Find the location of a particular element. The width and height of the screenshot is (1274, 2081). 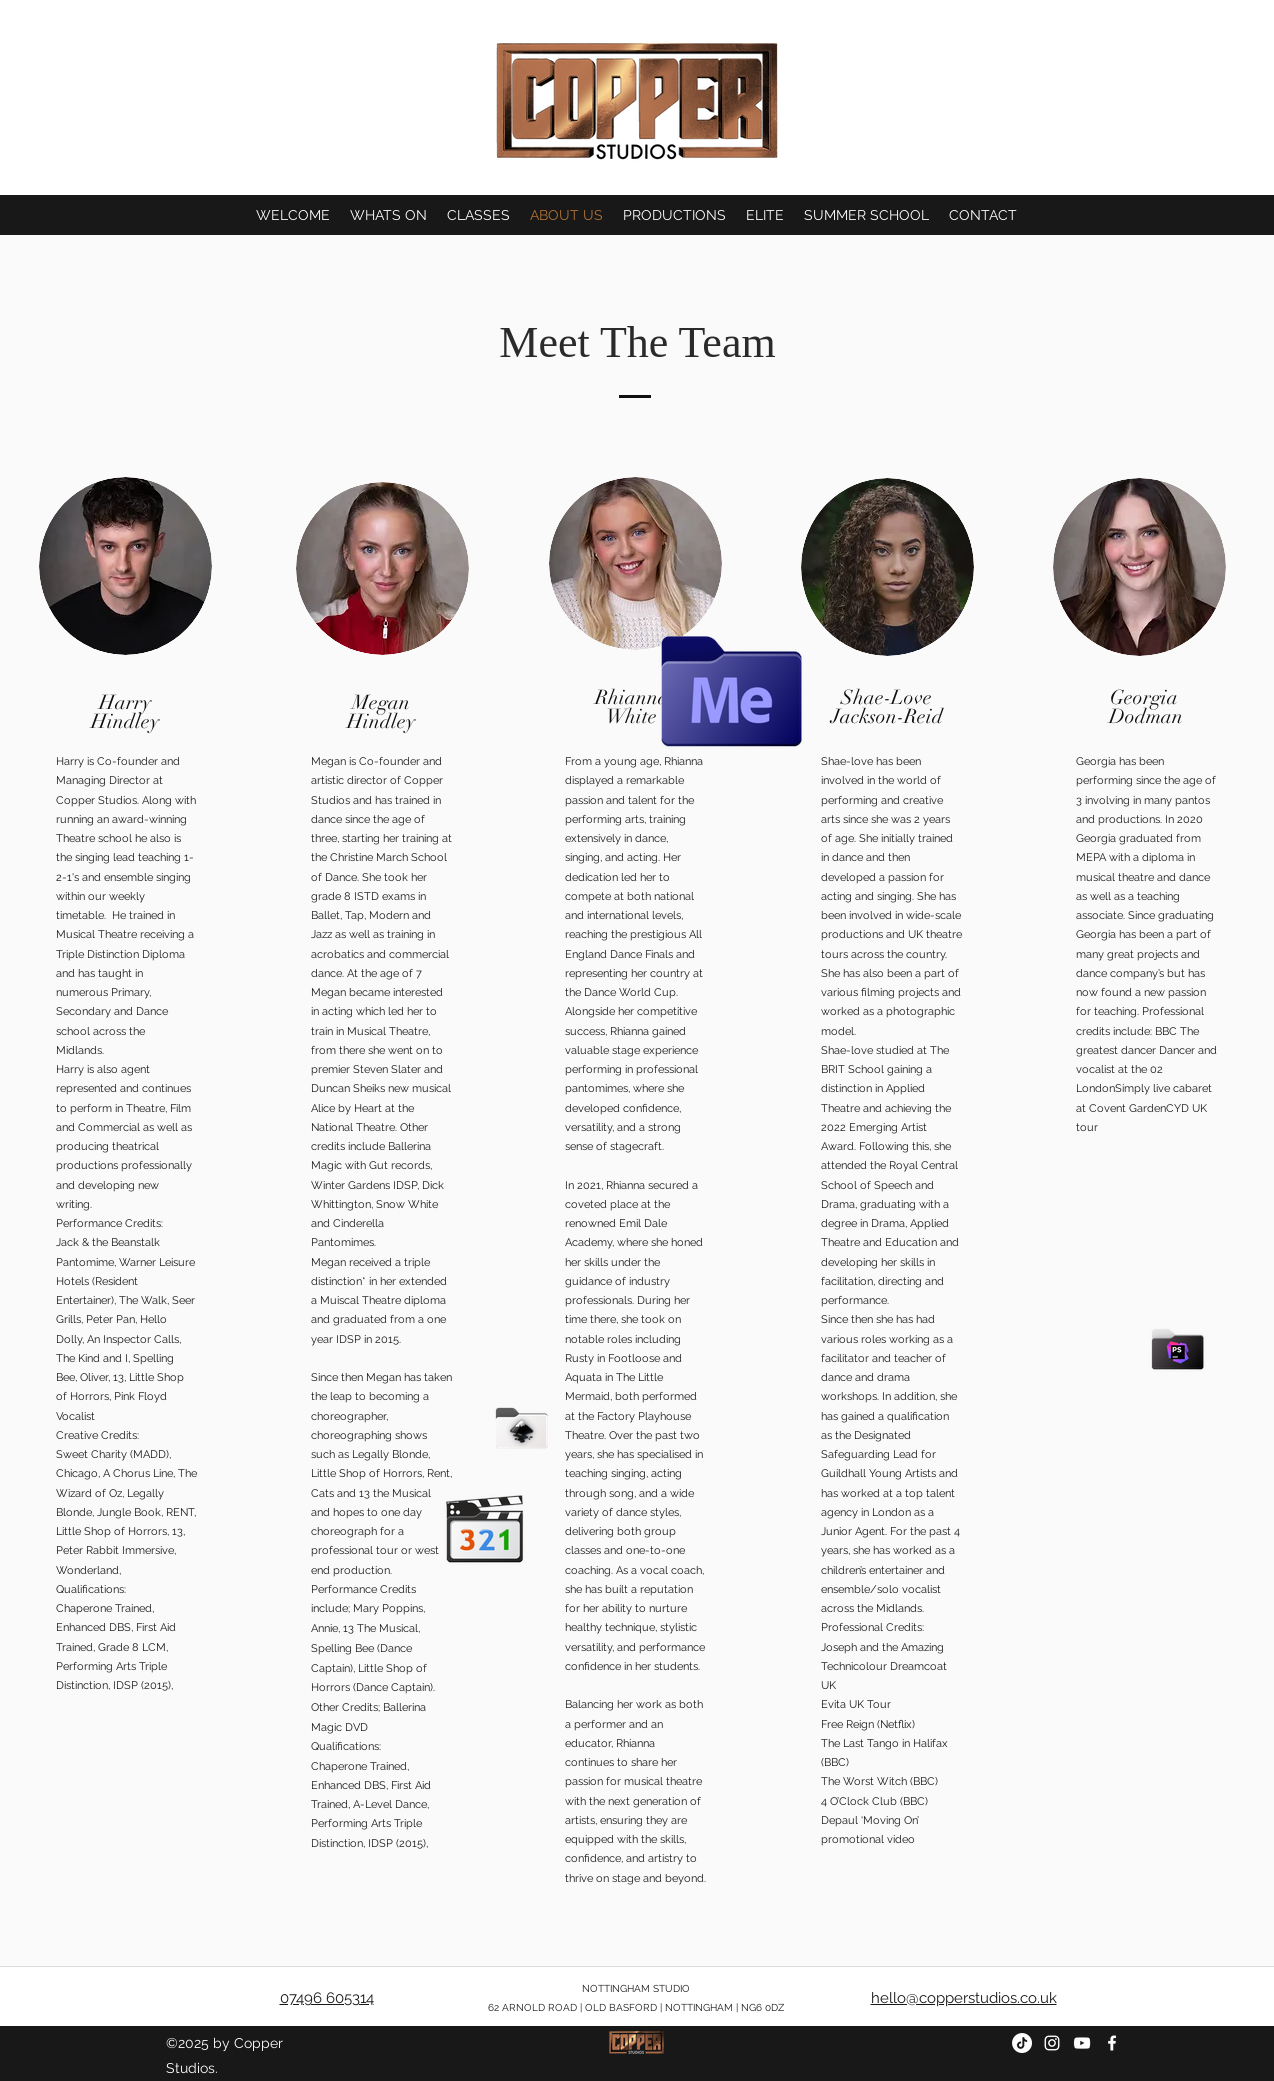

folder containing phpstorm project files is located at coordinates (1177, 1350).